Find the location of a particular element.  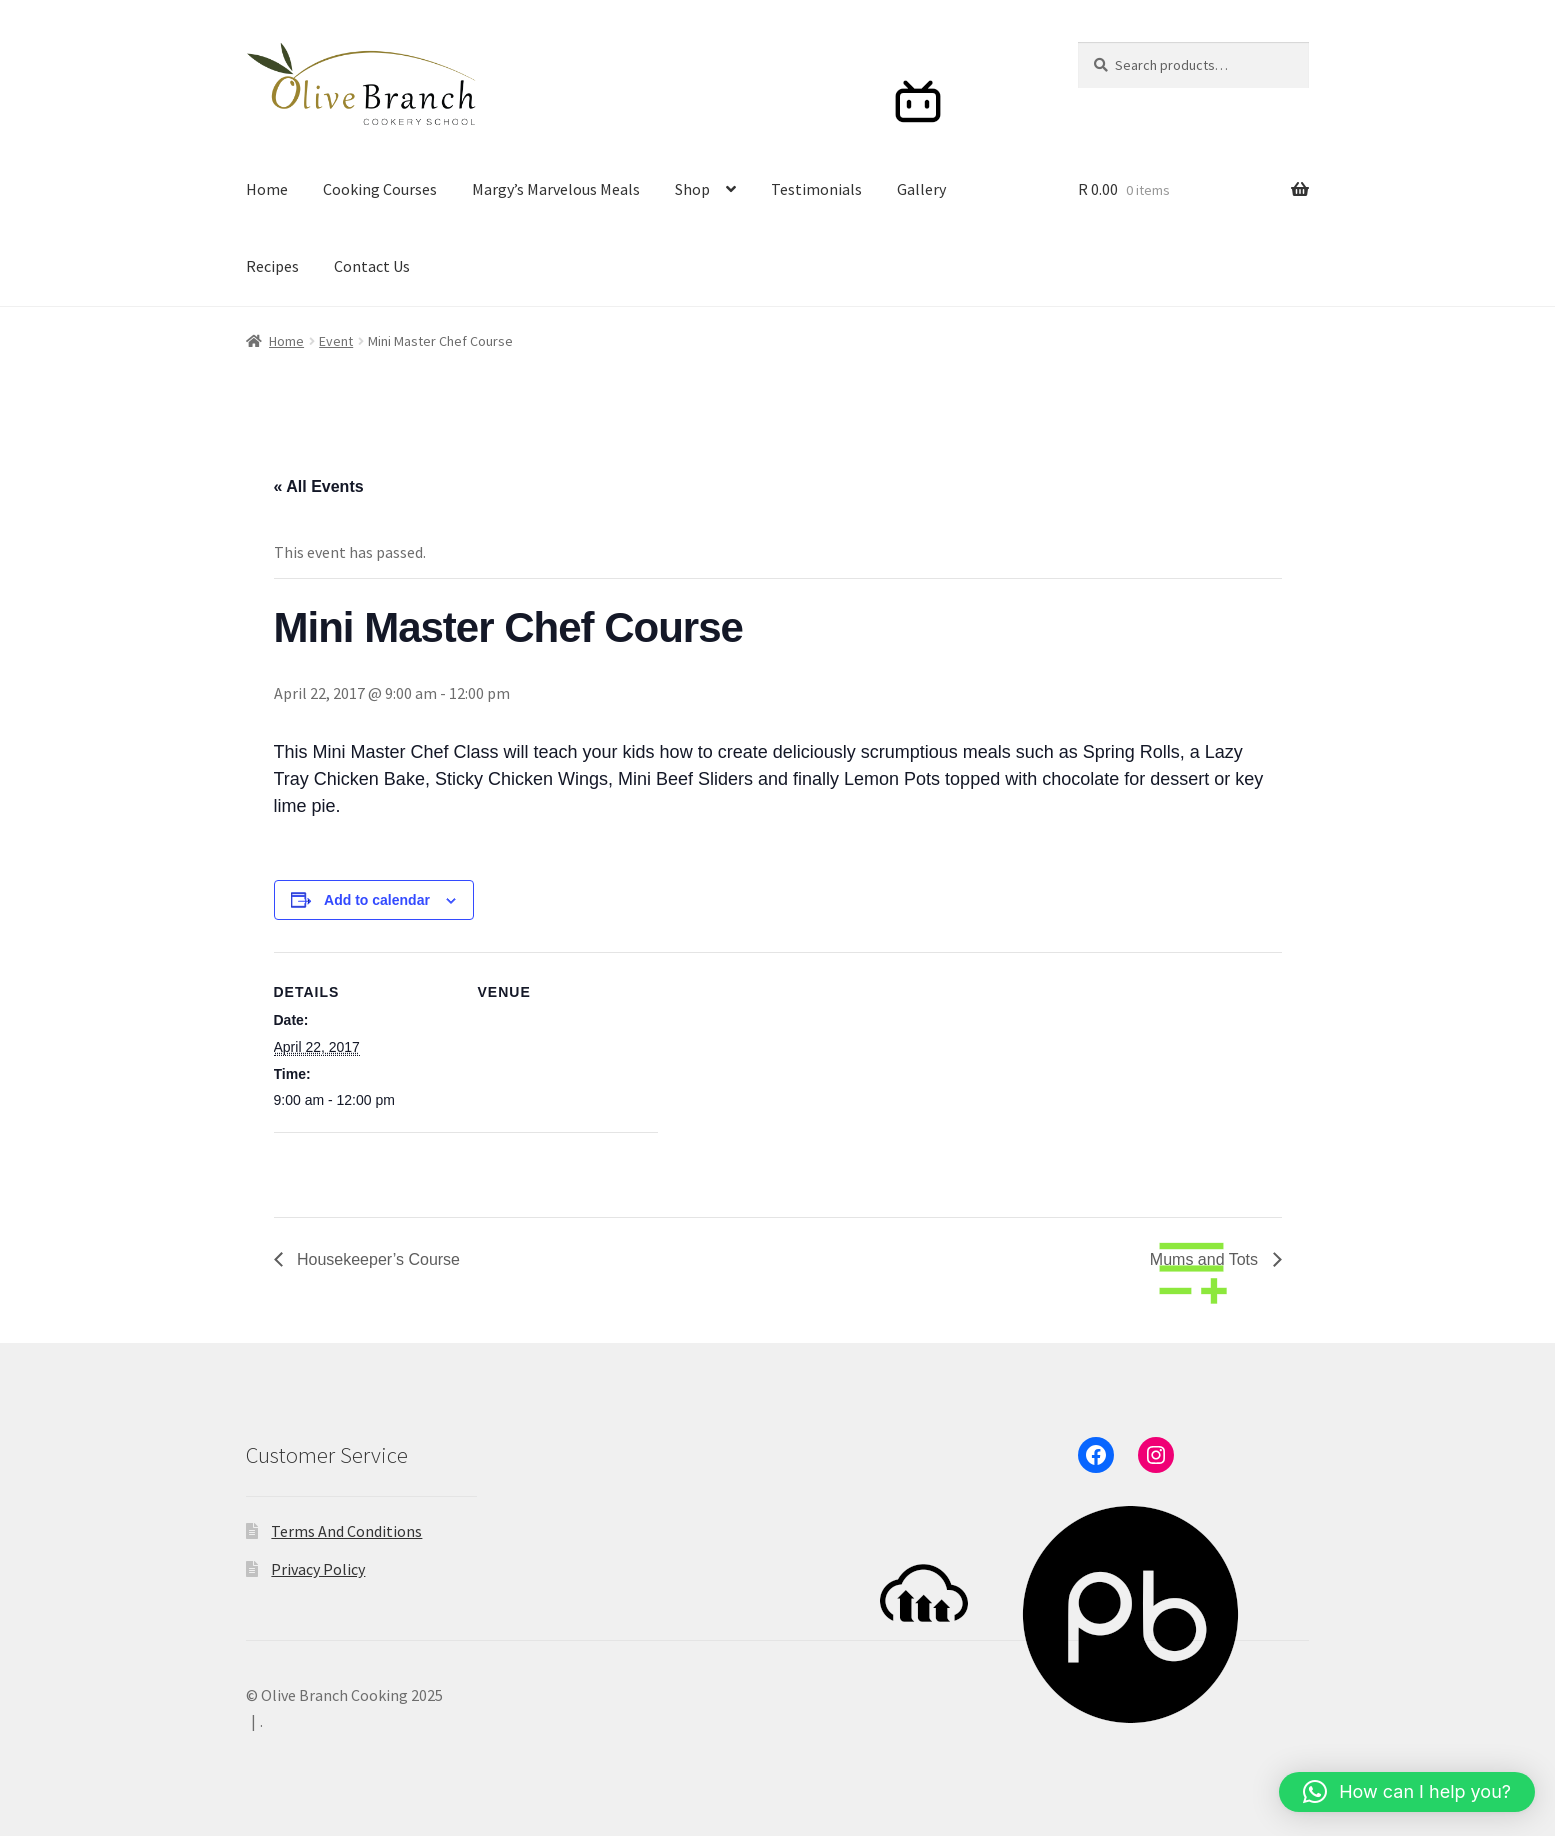

open Bilibili app is located at coordinates (918, 102).